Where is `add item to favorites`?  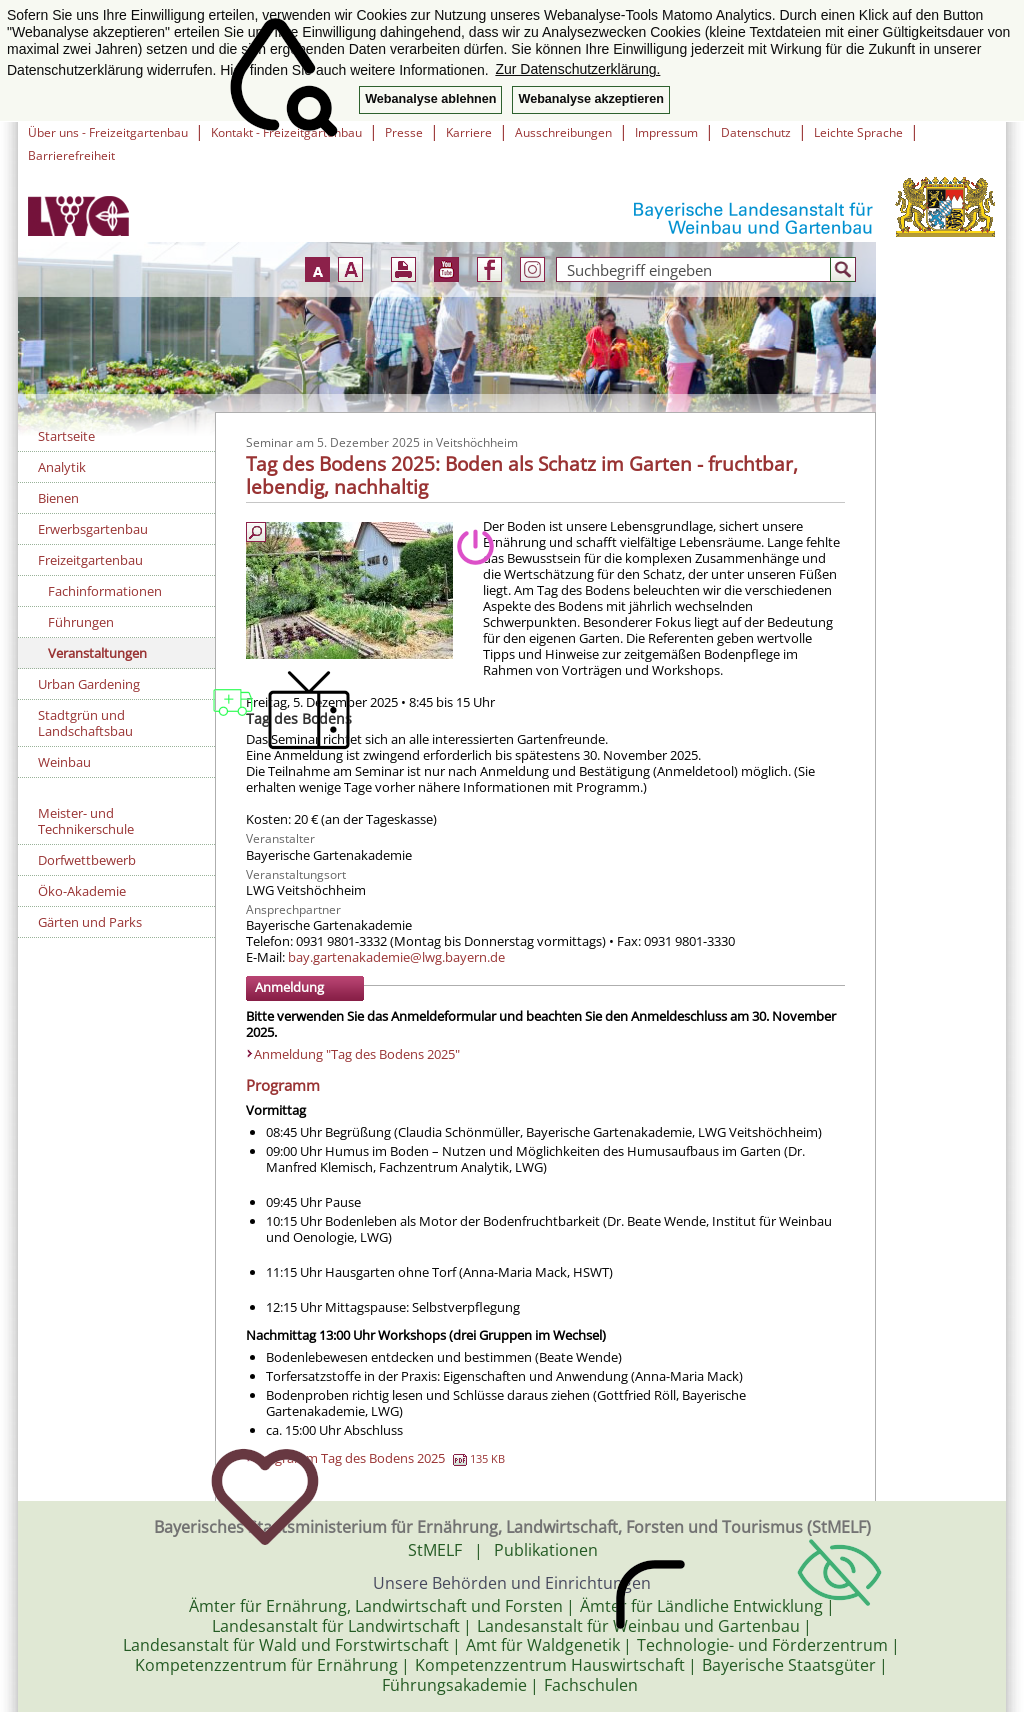 add item to favorites is located at coordinates (265, 1497).